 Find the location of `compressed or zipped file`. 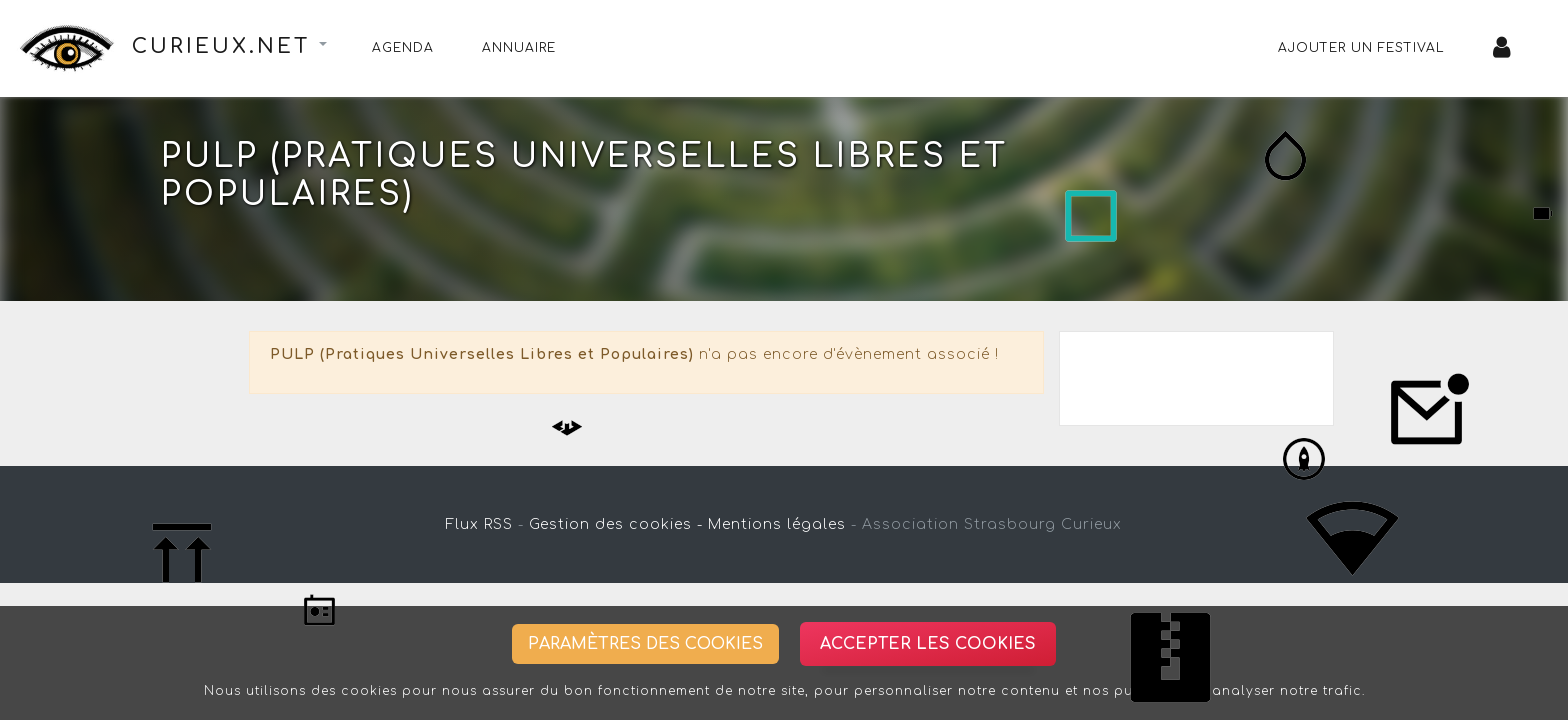

compressed or zipped file is located at coordinates (1170, 657).